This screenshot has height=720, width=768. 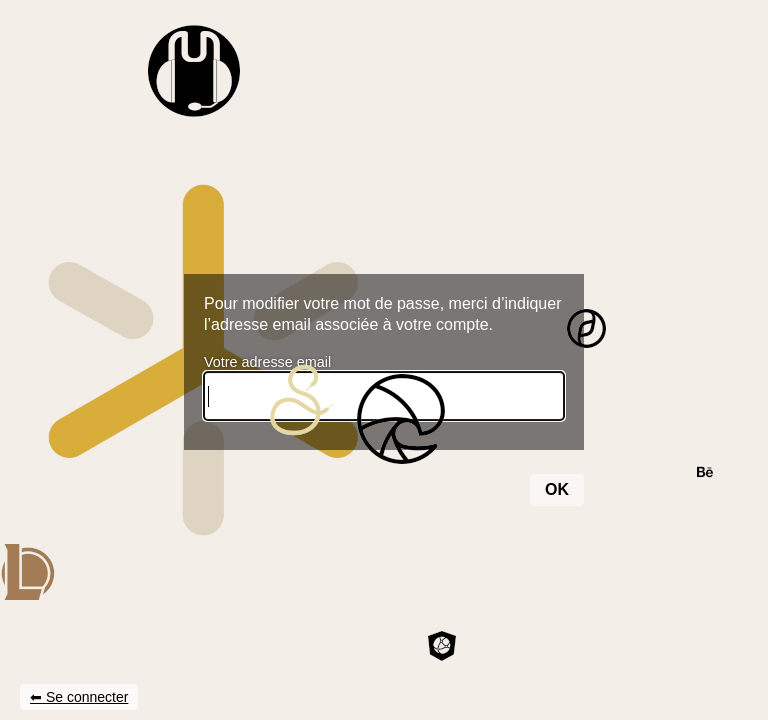 What do you see at coordinates (401, 419) in the screenshot?
I see `open the Breaker podcast app` at bounding box center [401, 419].